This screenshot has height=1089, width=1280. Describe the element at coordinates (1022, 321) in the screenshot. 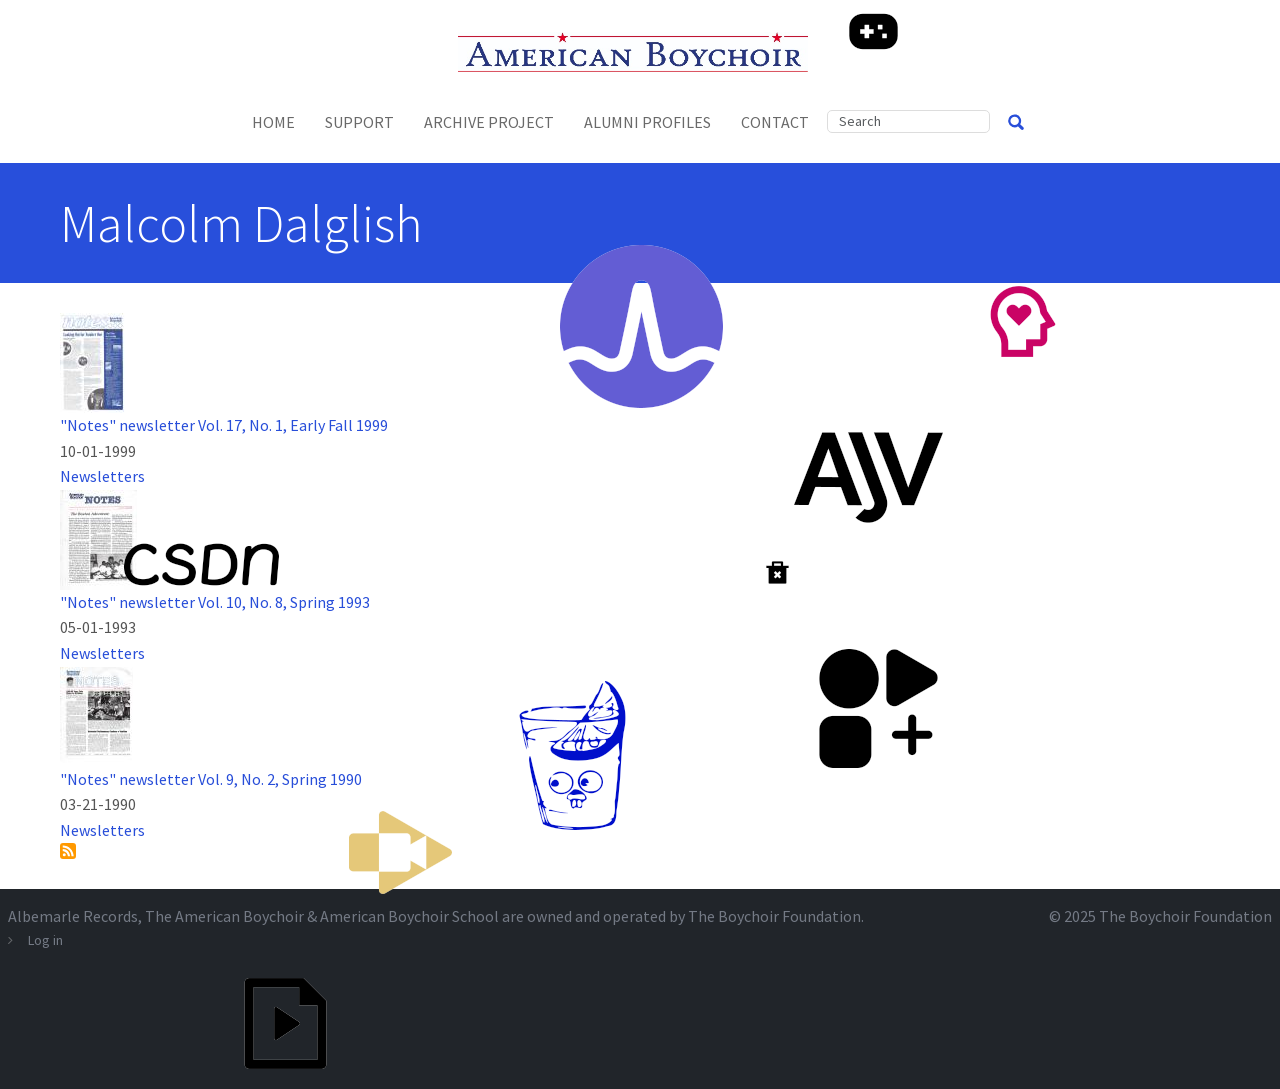

I see `access mental health resources` at that location.